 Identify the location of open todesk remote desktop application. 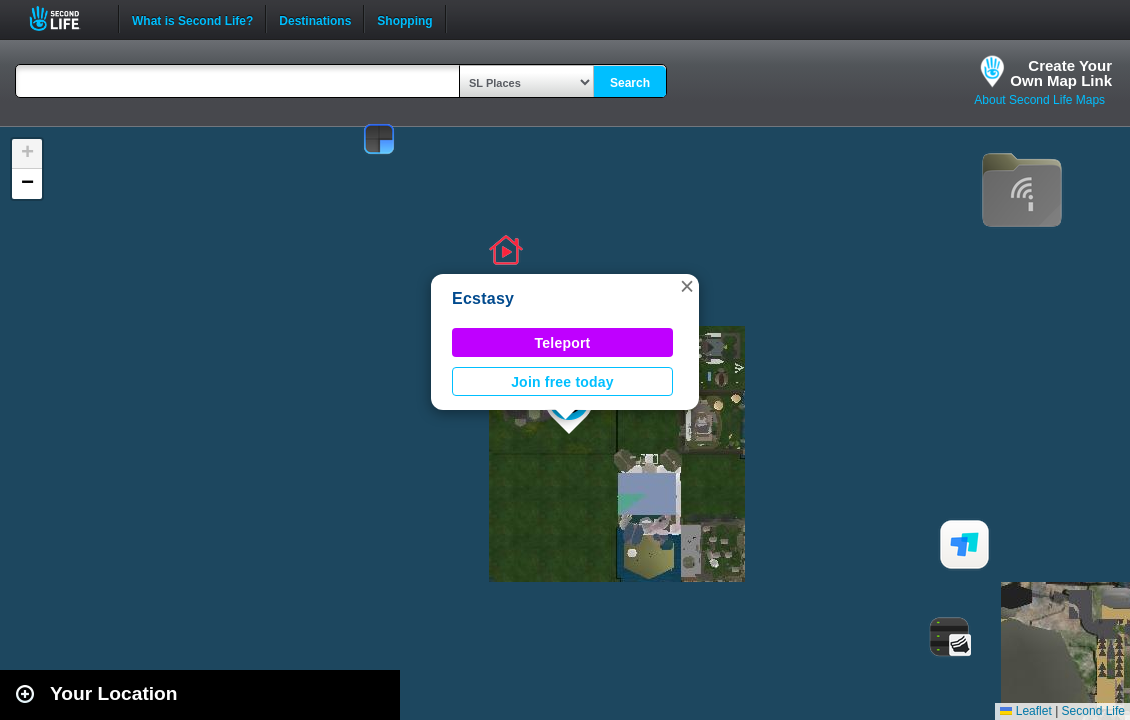
(964, 544).